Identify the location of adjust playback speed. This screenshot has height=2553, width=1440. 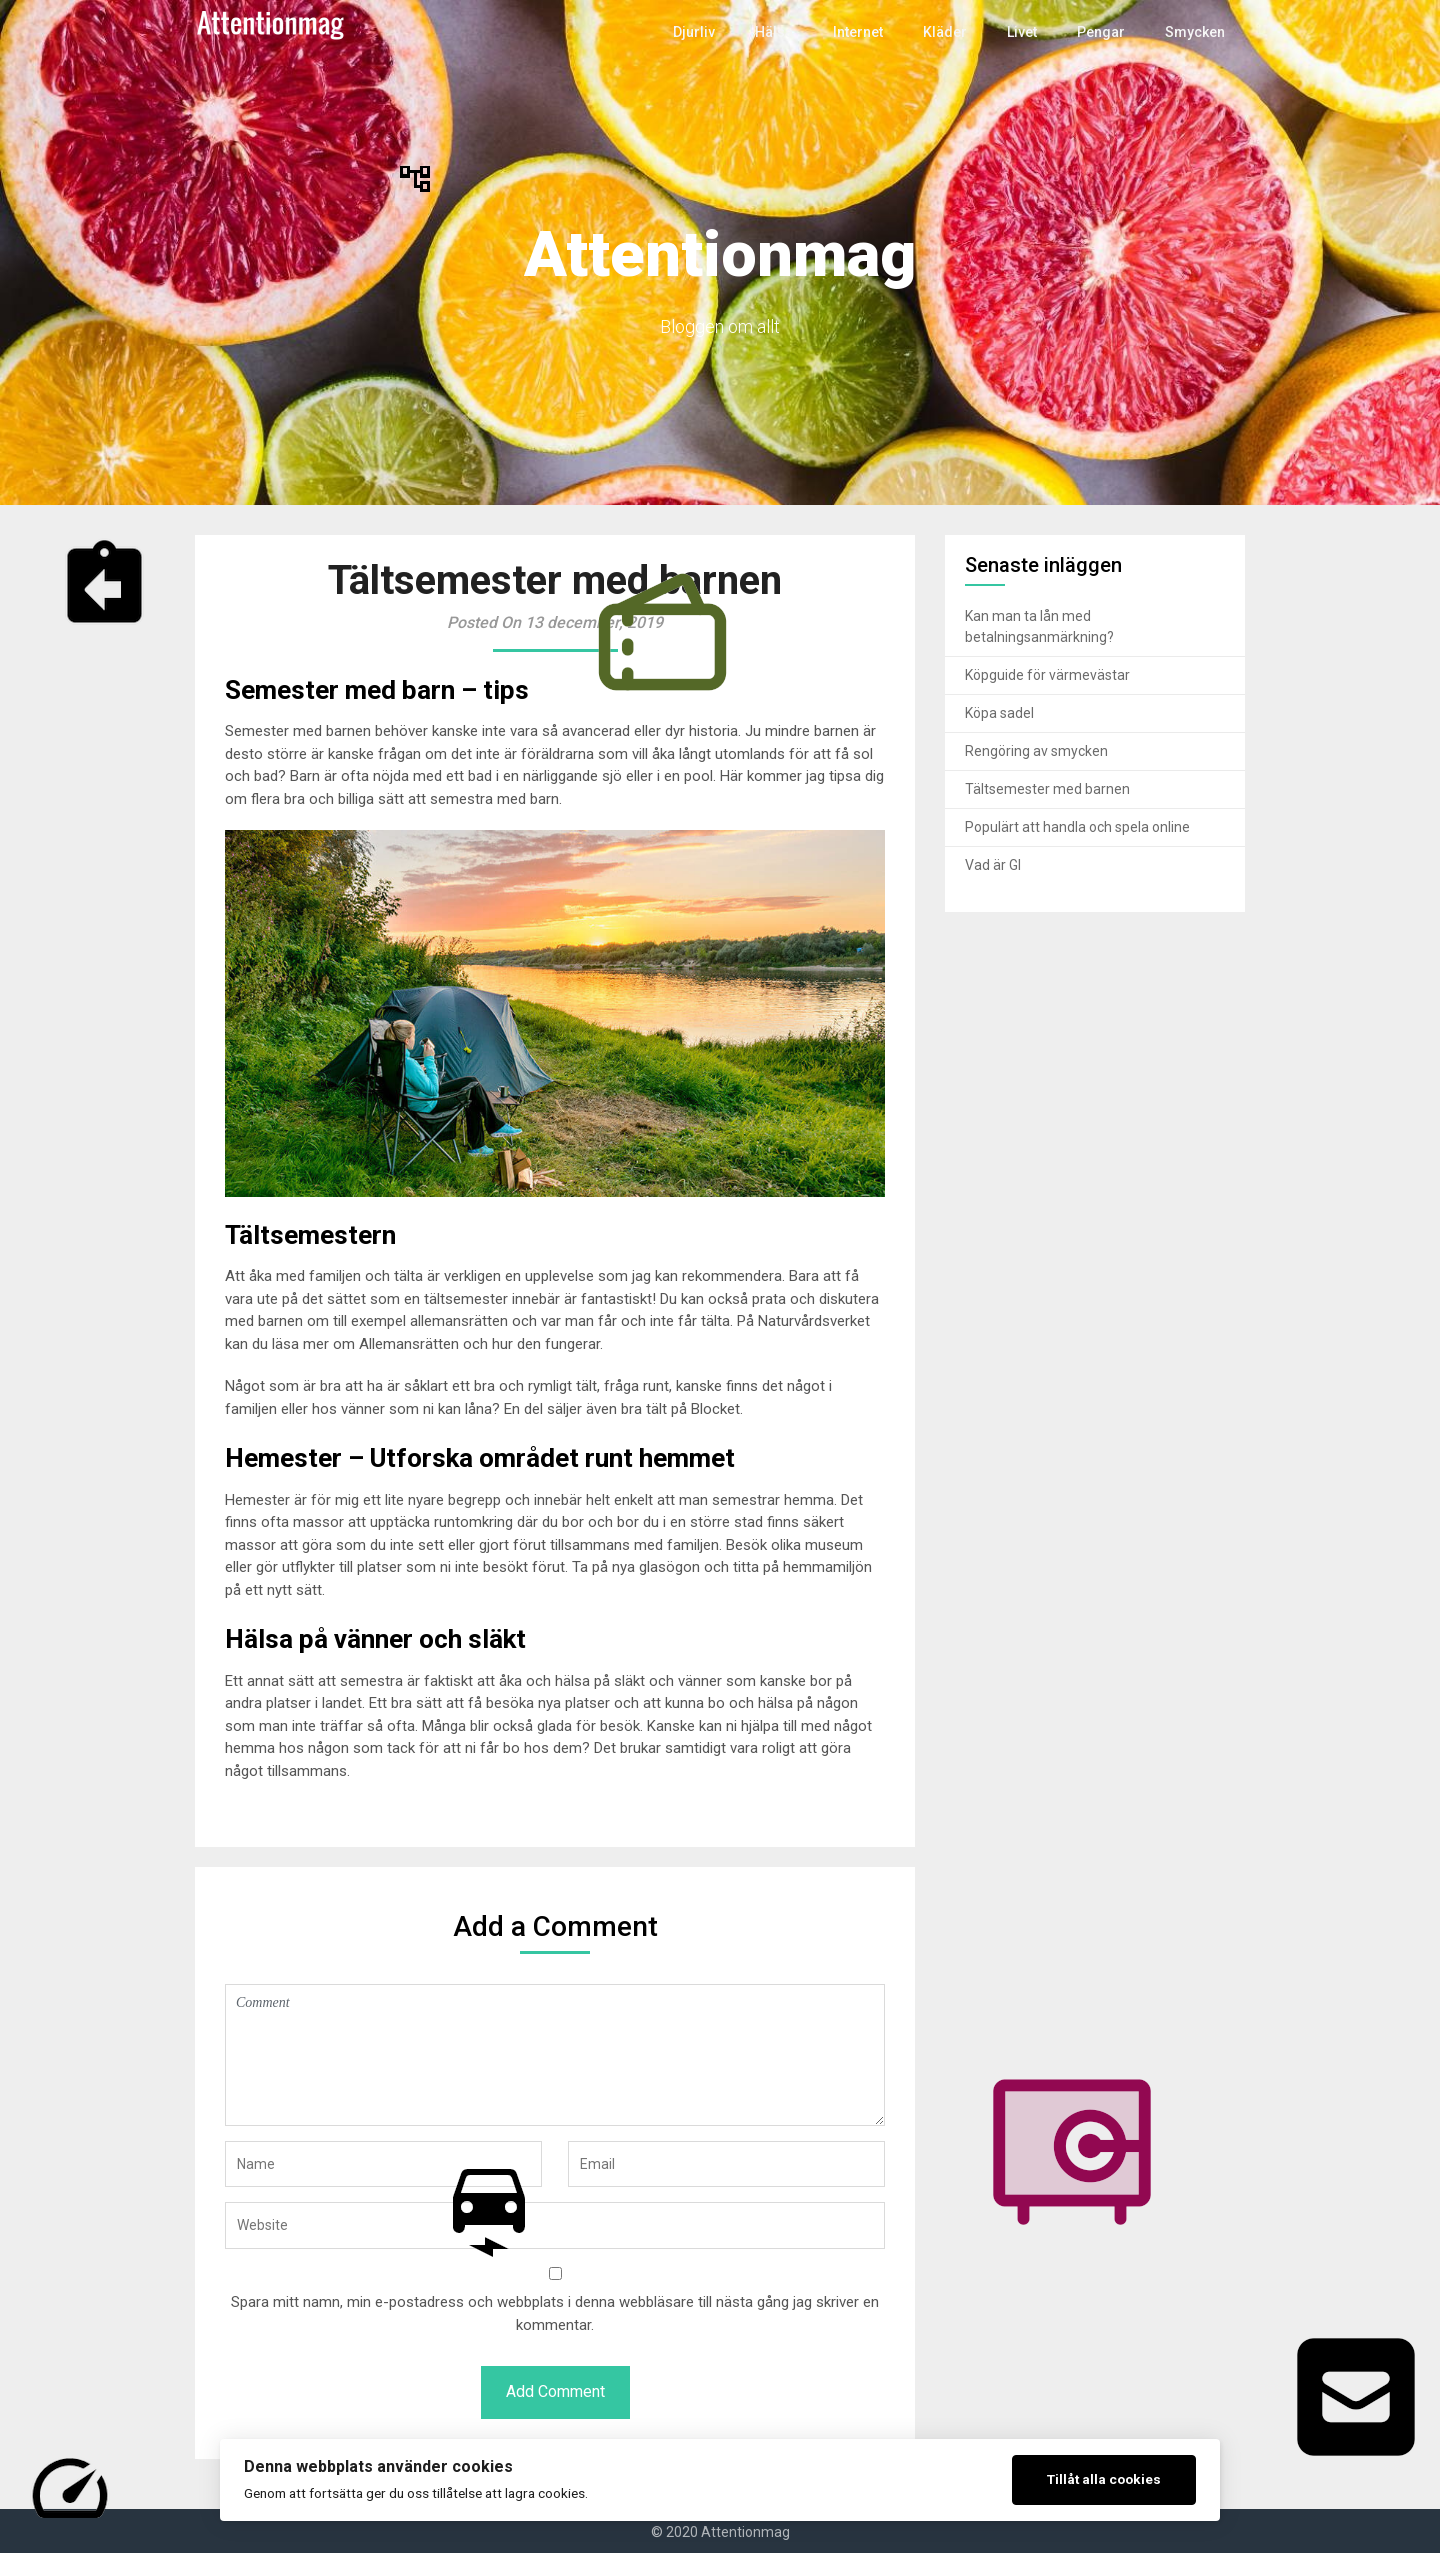
(70, 2488).